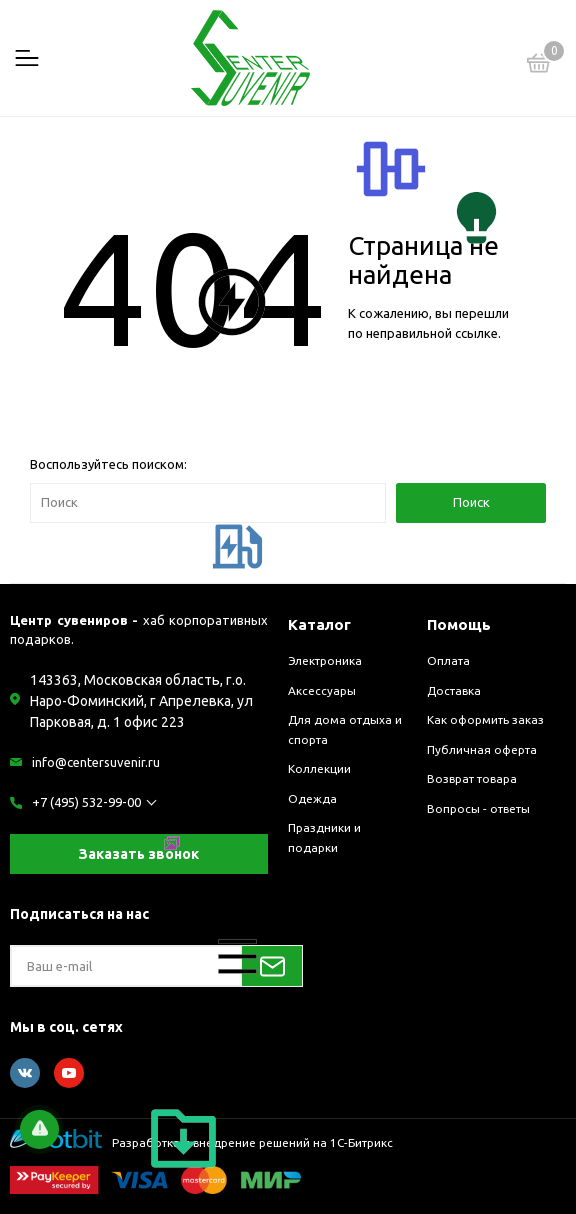 This screenshot has height=1214, width=576. What do you see at coordinates (183, 1138) in the screenshot?
I see `download folder contents` at bounding box center [183, 1138].